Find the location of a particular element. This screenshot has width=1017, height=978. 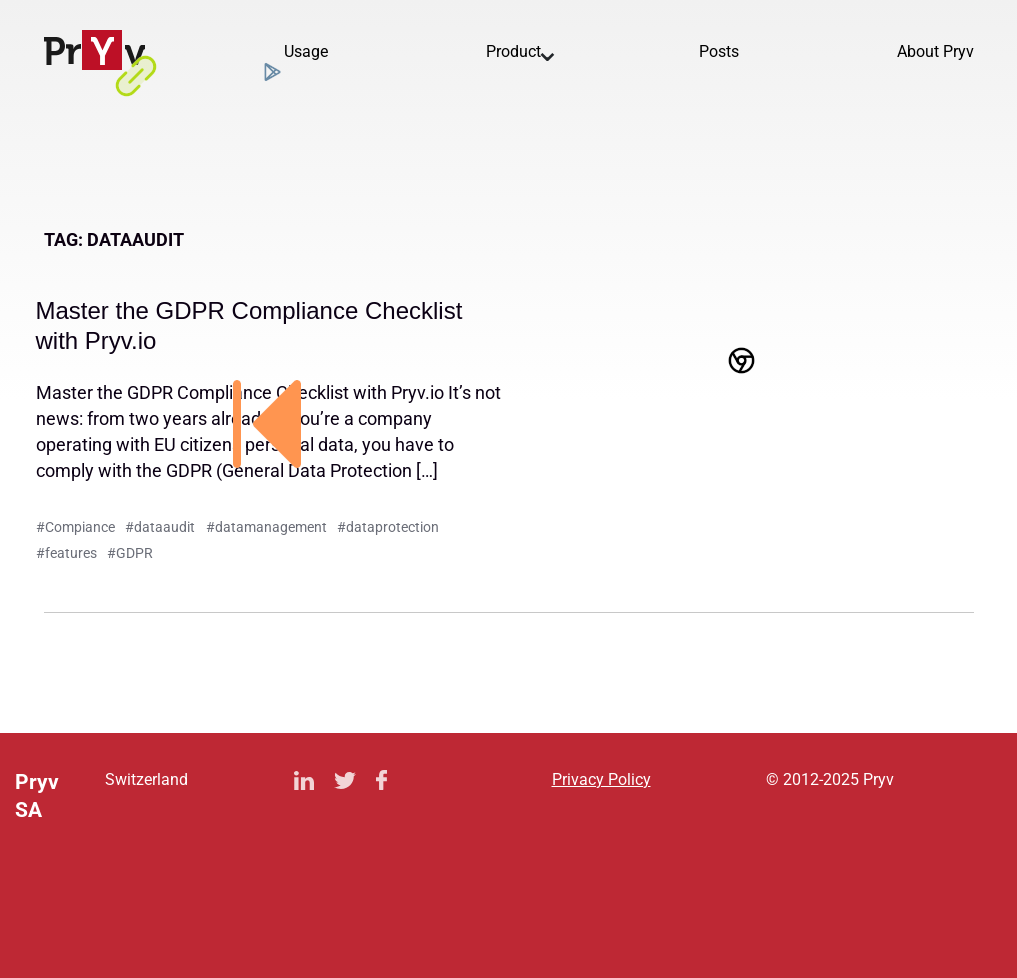

open link in Google Chrome is located at coordinates (741, 360).